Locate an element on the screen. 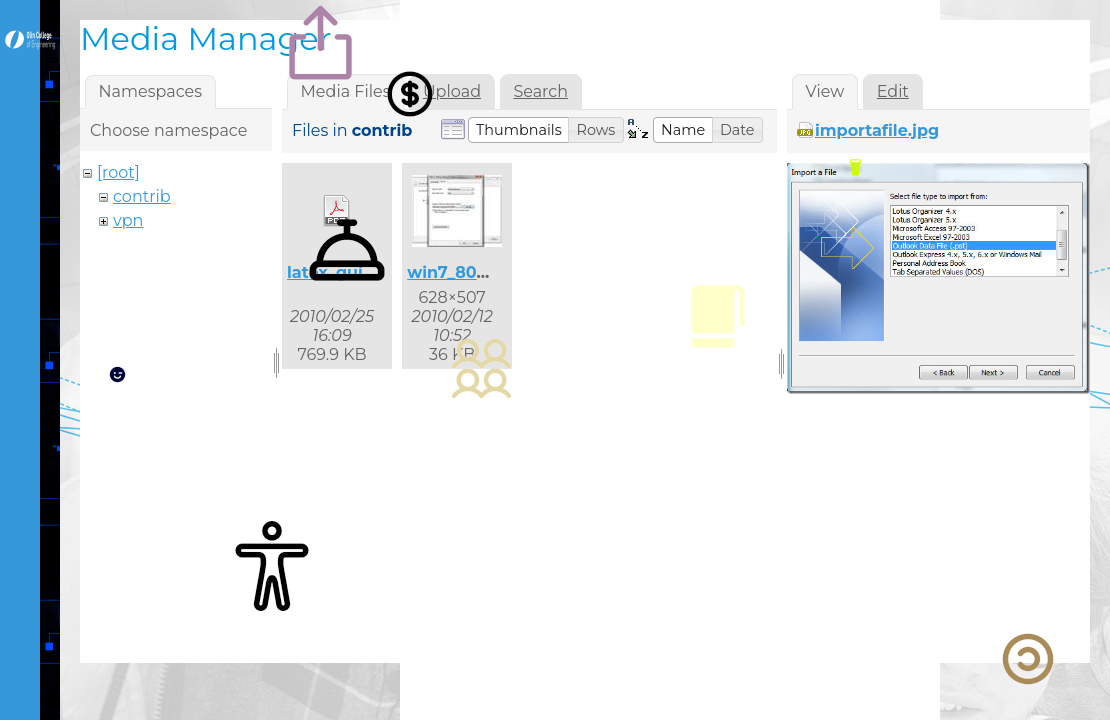 The width and height of the screenshot is (1110, 720). view all team members is located at coordinates (481, 368).